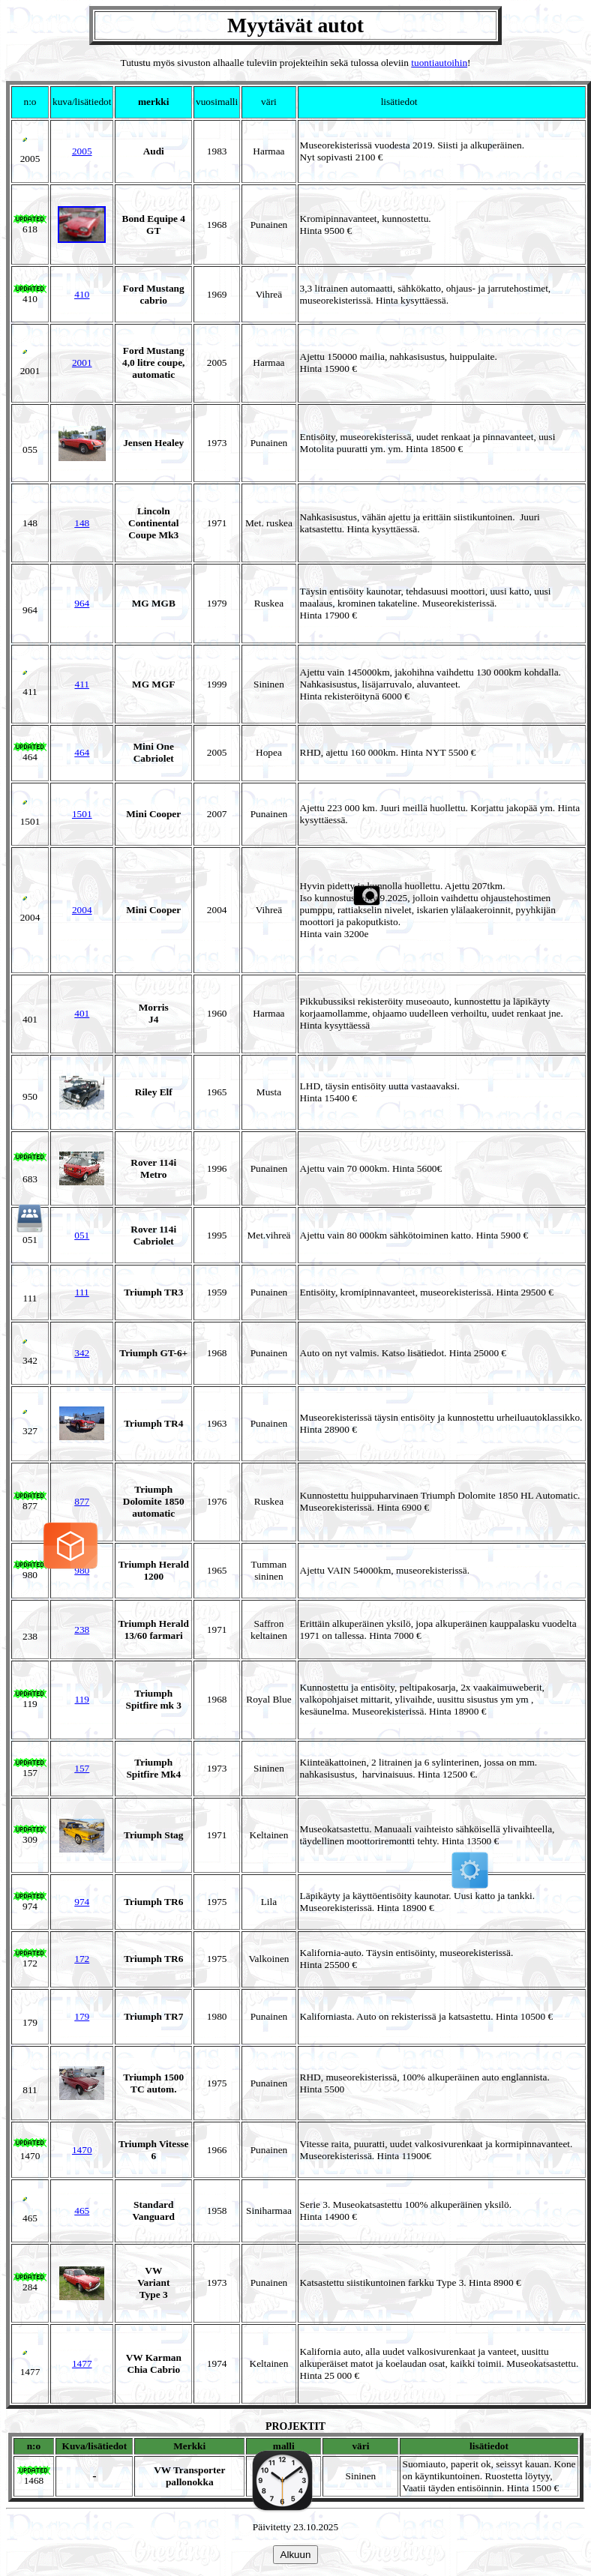 This screenshot has width=591, height=2576. I want to click on configure default applications for your system, so click(470, 1870).